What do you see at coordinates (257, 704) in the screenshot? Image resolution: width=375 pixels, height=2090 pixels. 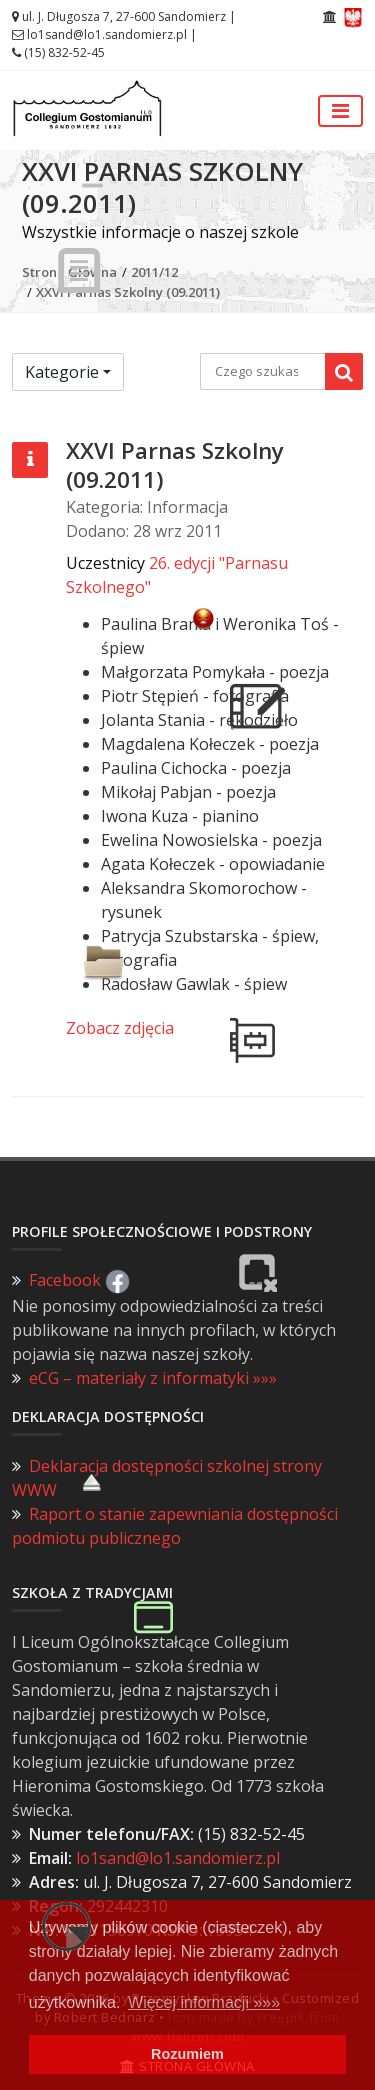 I see `graphics tablet input device` at bounding box center [257, 704].